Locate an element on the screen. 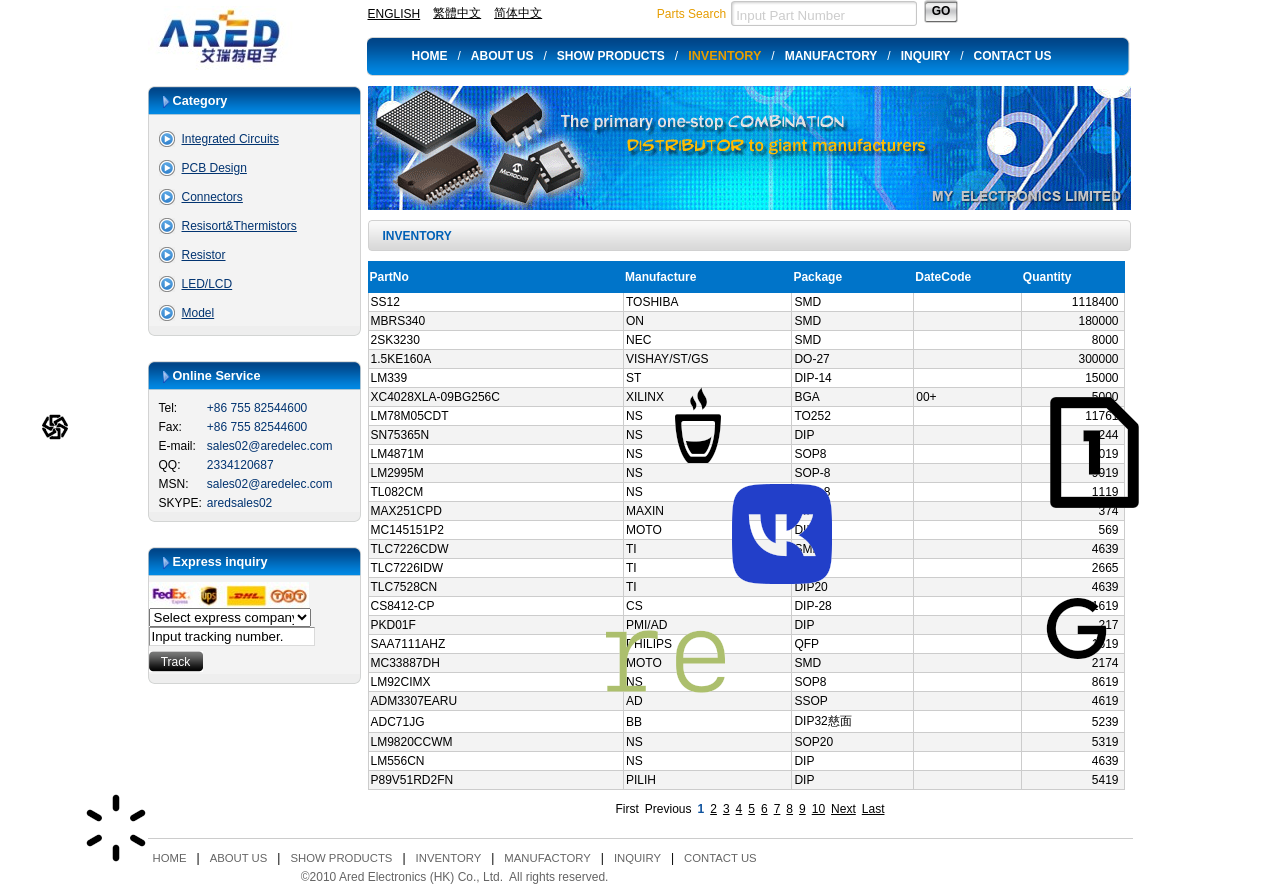 This screenshot has width=1280, height=889. images.cv logo is located at coordinates (55, 427).